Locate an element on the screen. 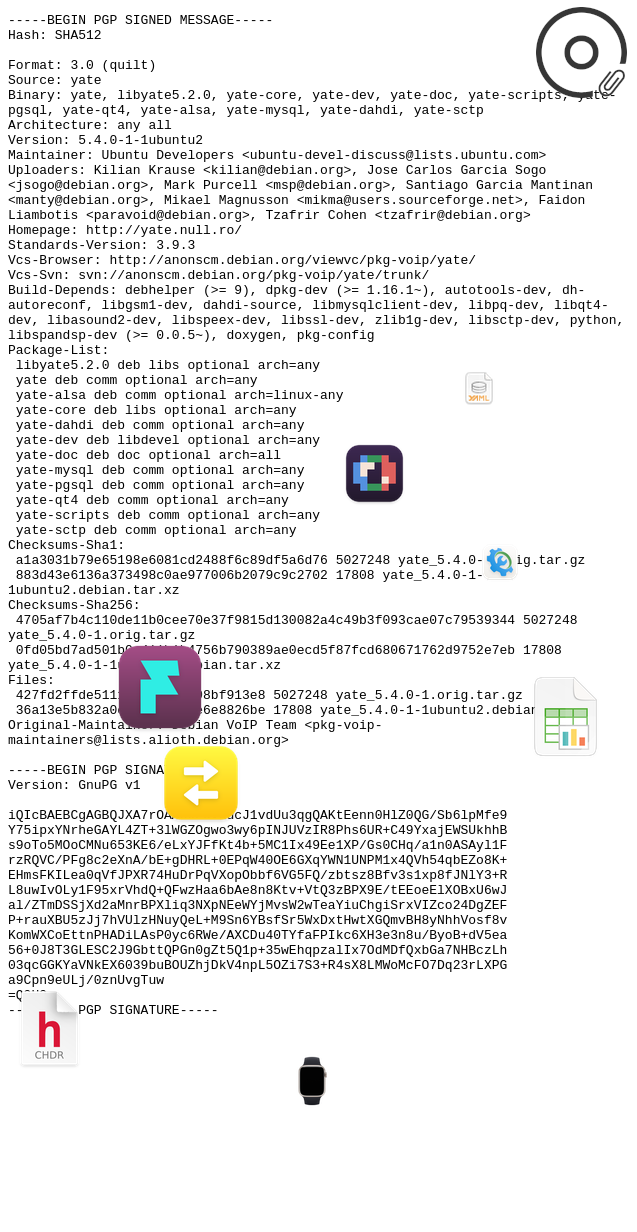  a yaml configuration file is located at coordinates (479, 388).